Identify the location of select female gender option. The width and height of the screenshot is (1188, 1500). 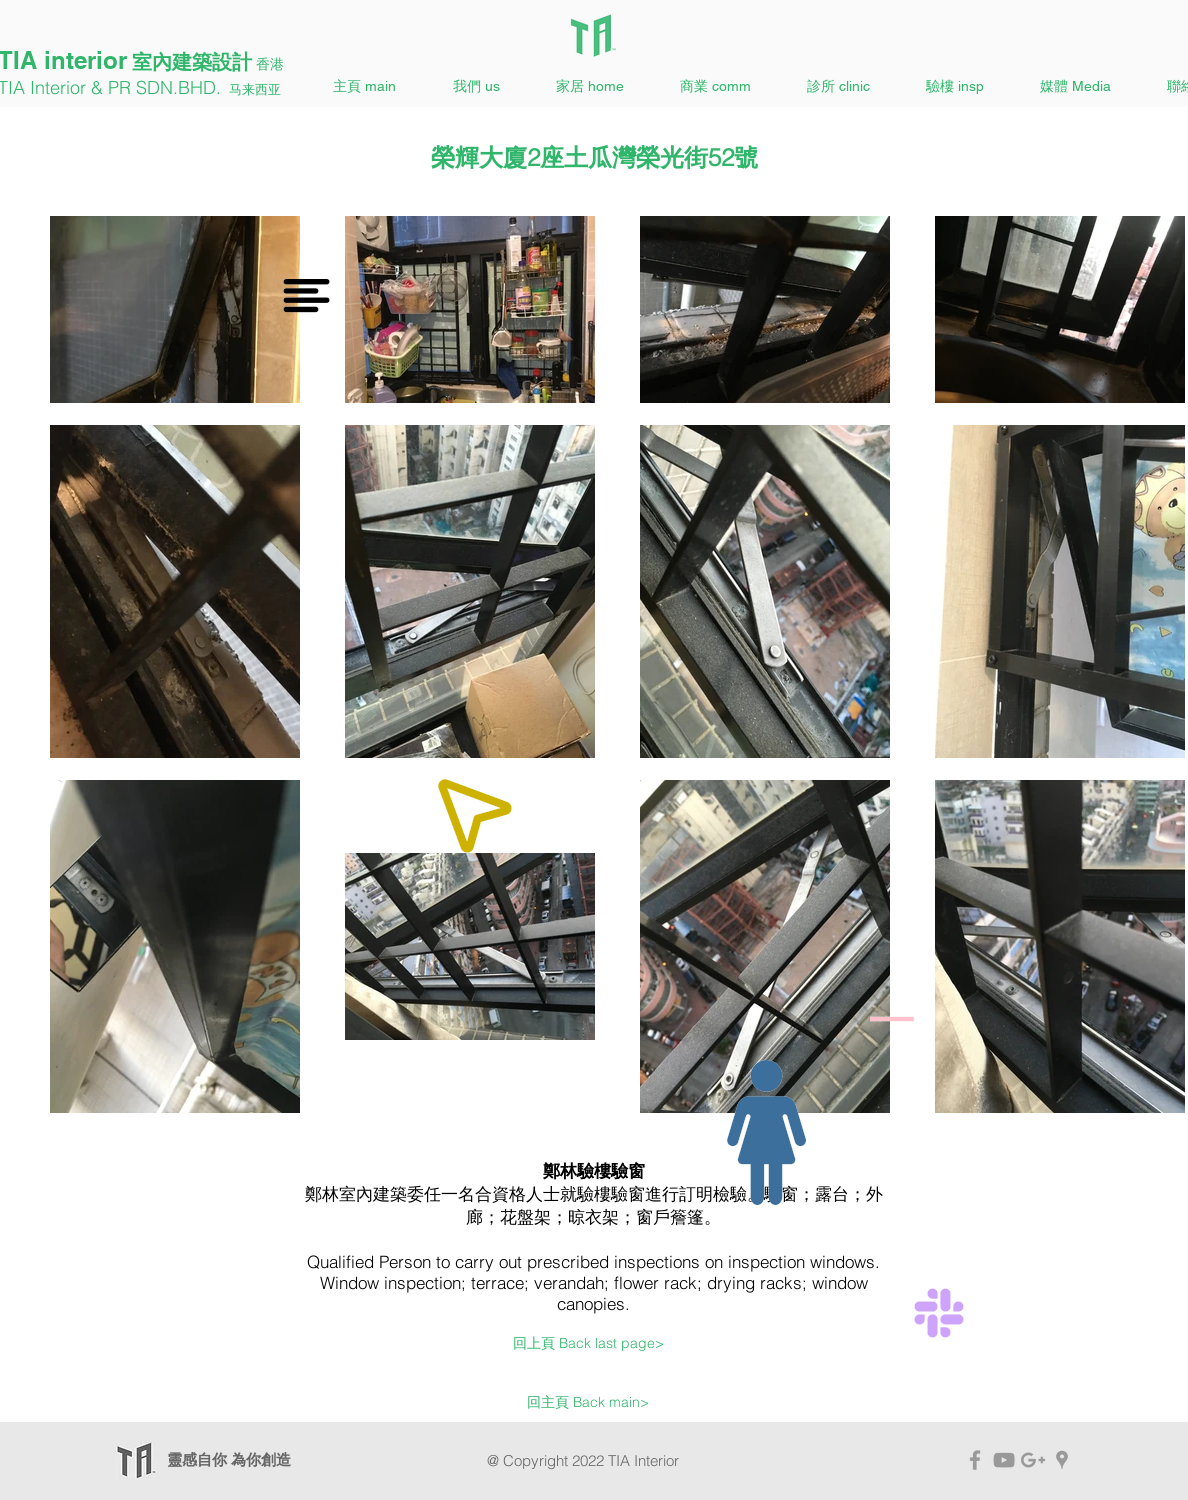
(766, 1132).